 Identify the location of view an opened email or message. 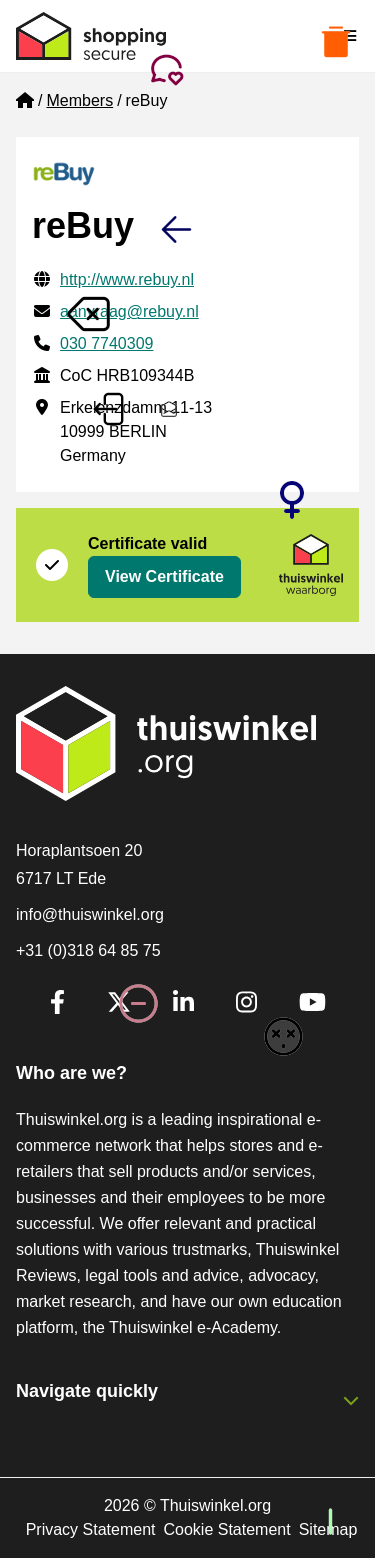
(169, 409).